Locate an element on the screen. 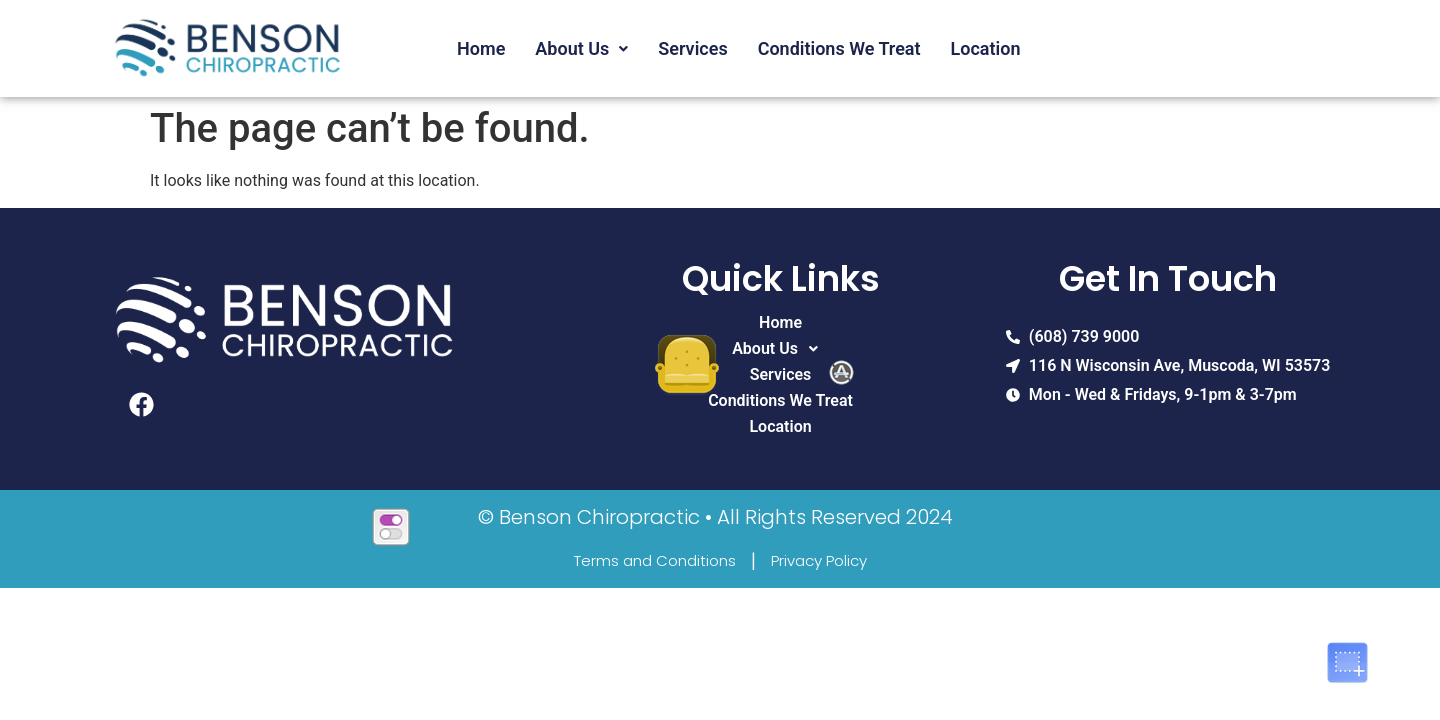 Image resolution: width=1440 pixels, height=720 pixels. open the software update application is located at coordinates (841, 372).